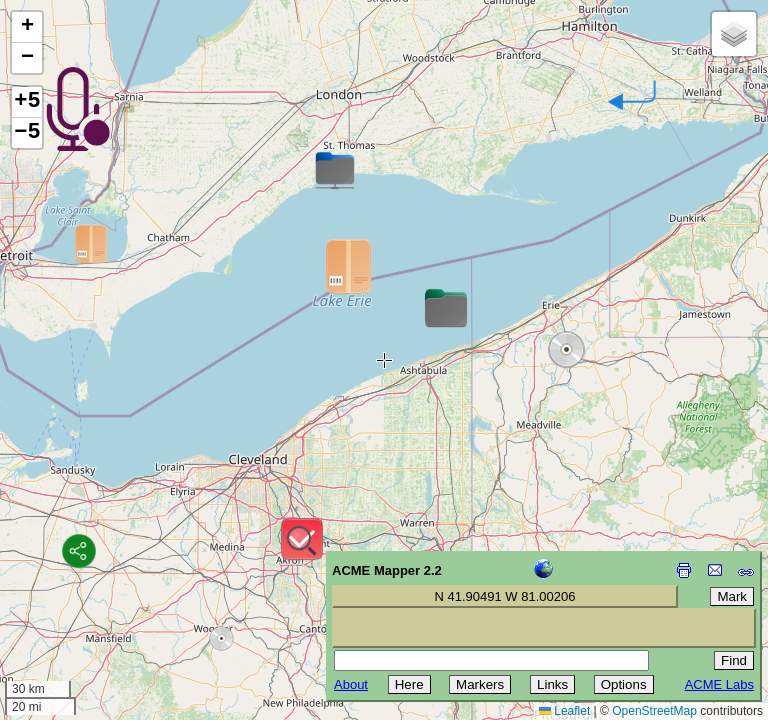 Image resolution: width=768 pixels, height=720 pixels. What do you see at coordinates (79, 551) in the screenshot?
I see `indicates a shared file or folder` at bounding box center [79, 551].